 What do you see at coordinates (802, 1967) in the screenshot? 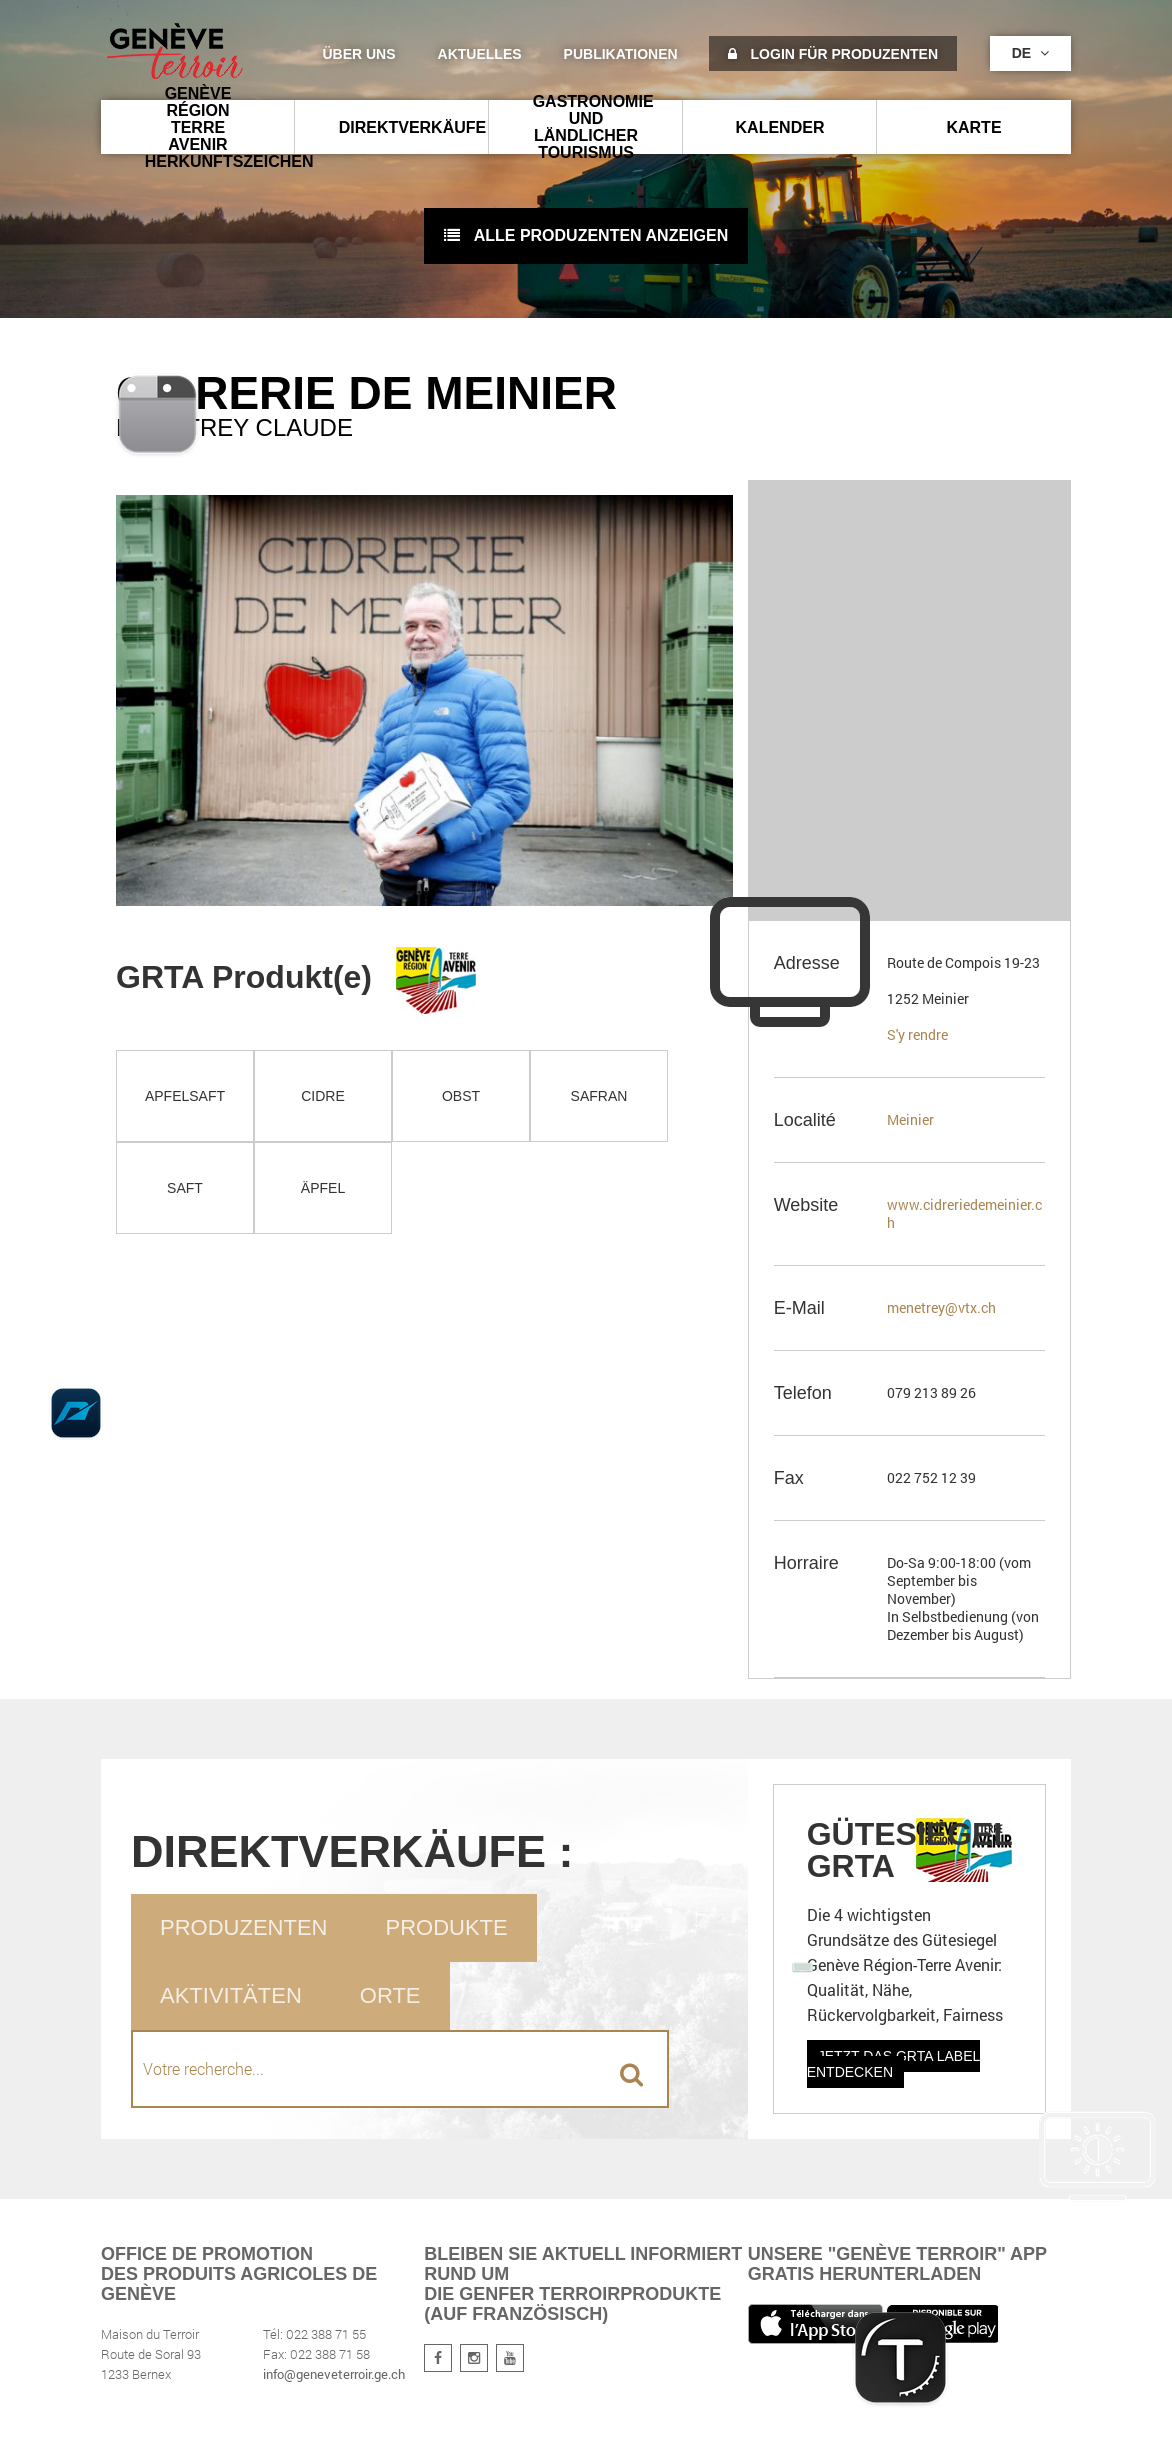
I see `keyboard connected and ready` at bounding box center [802, 1967].